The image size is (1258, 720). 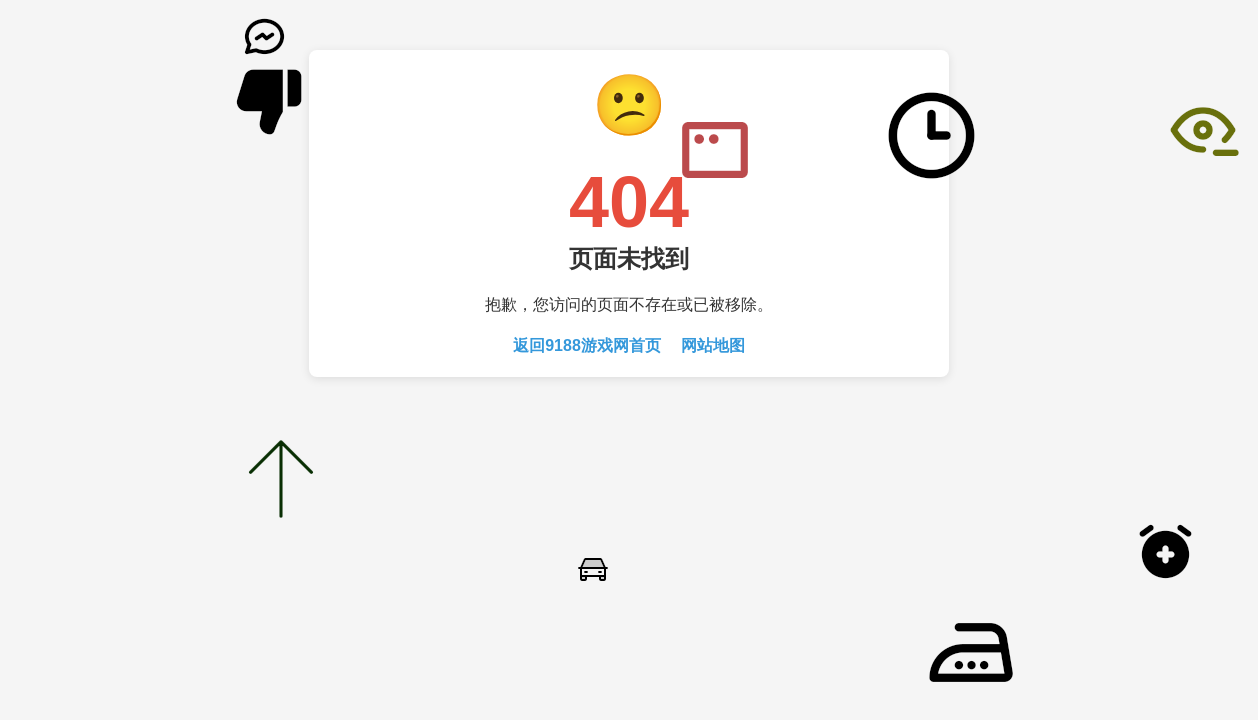 I want to click on open Facebook Messenger, so click(x=264, y=36).